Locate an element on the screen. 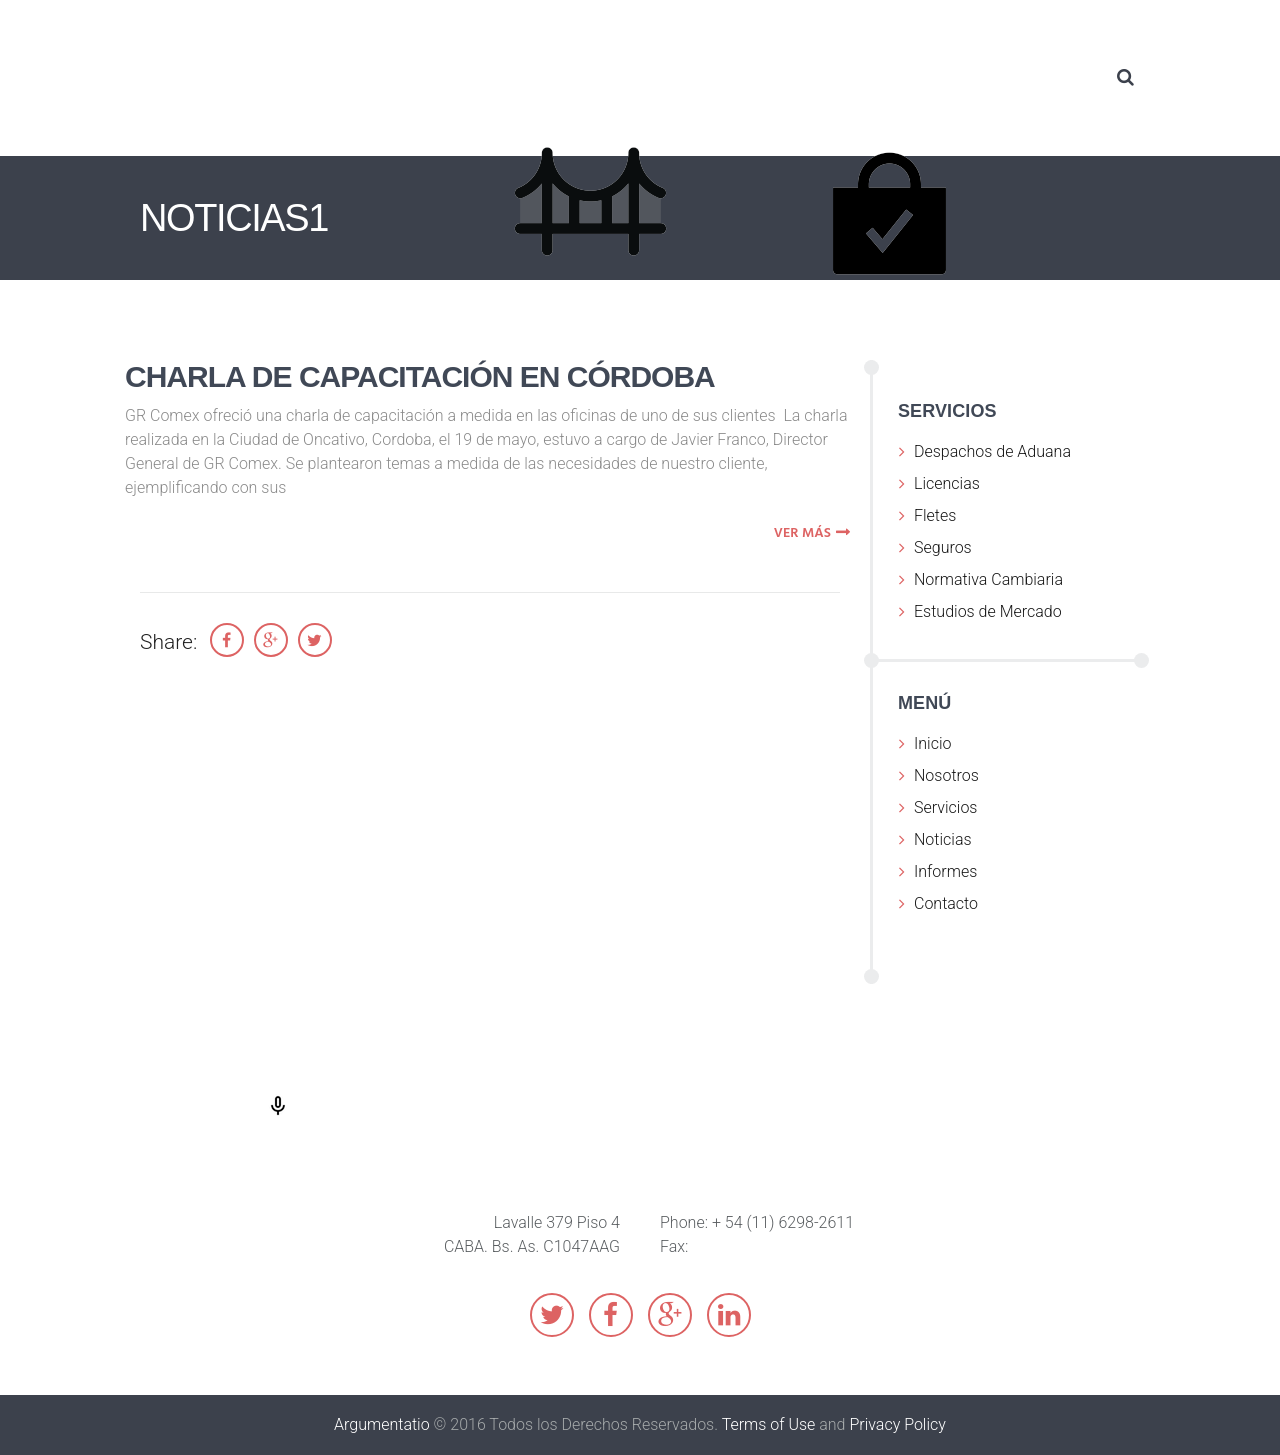  order confirmed or purchase complete is located at coordinates (889, 213).